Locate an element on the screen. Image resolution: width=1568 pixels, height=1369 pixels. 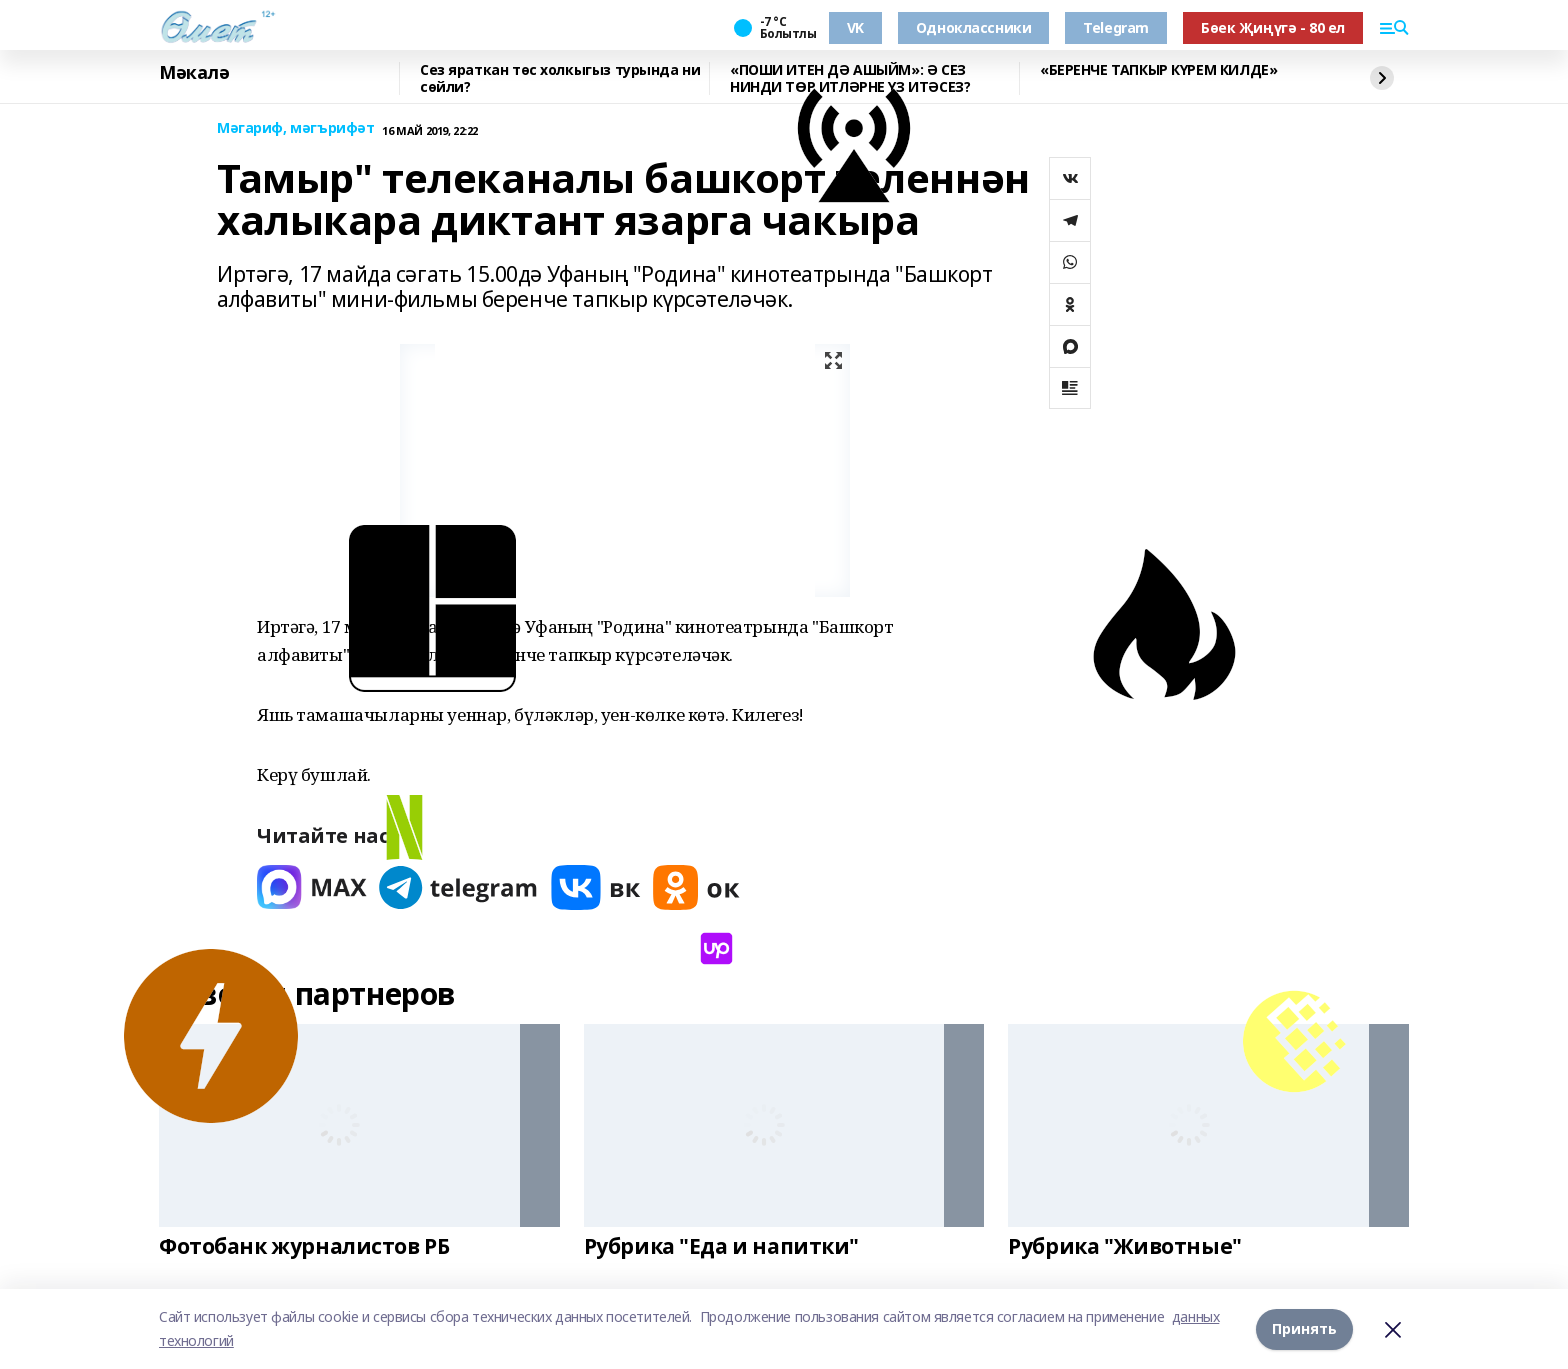
link to upwork freelancer profile is located at coordinates (716, 948).